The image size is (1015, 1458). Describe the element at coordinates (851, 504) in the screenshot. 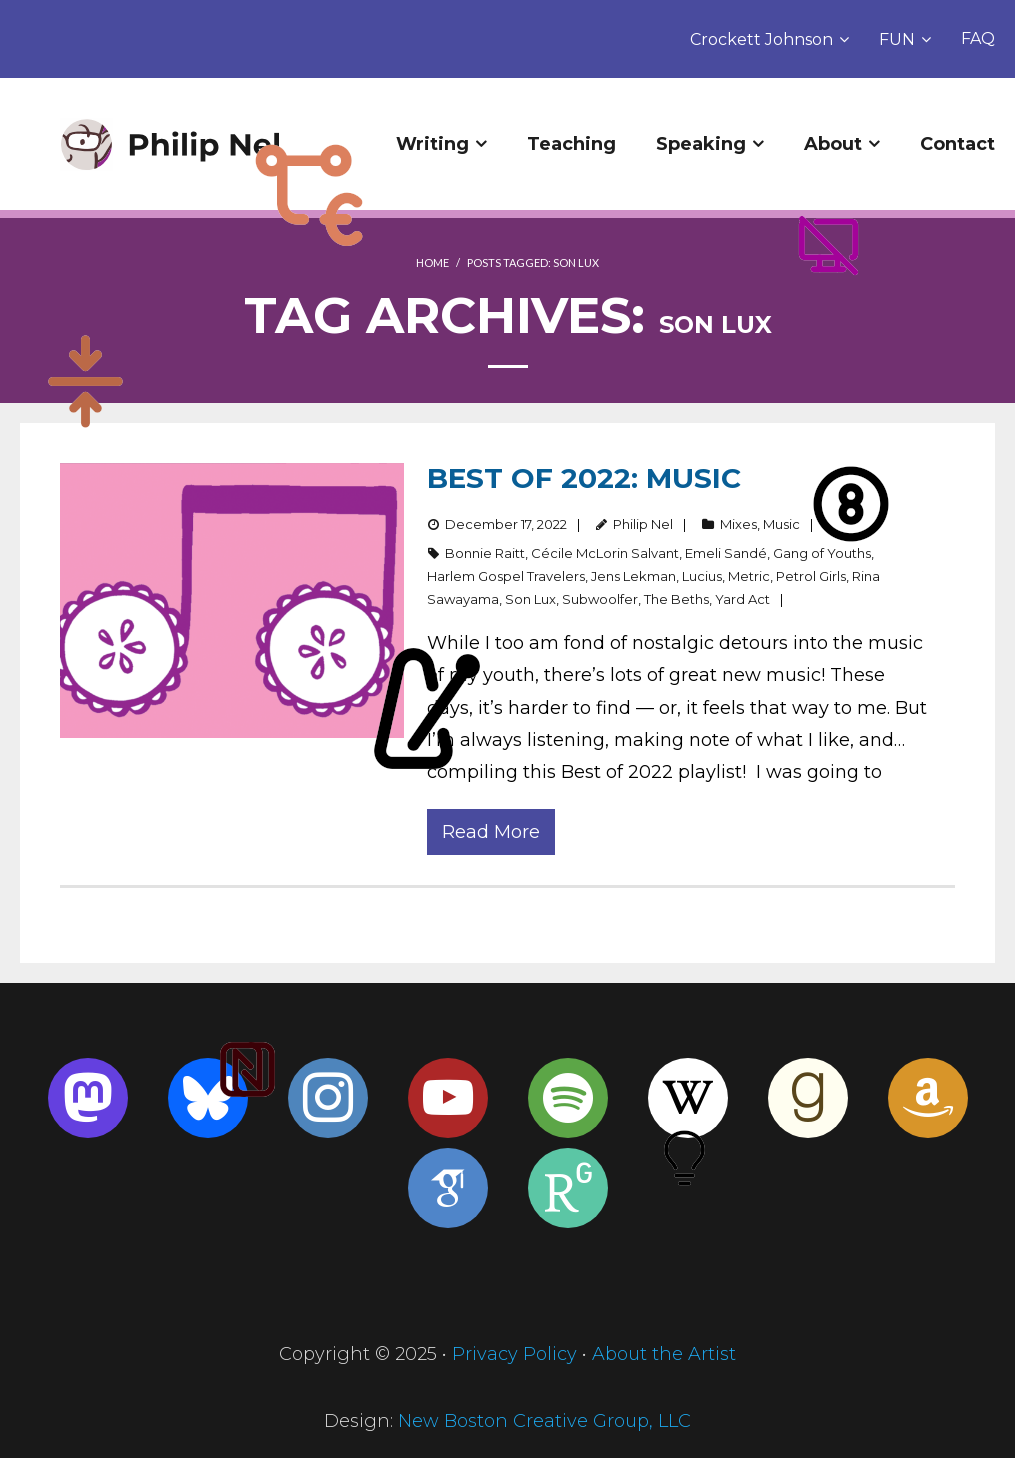

I see `access billiards or pool game` at that location.